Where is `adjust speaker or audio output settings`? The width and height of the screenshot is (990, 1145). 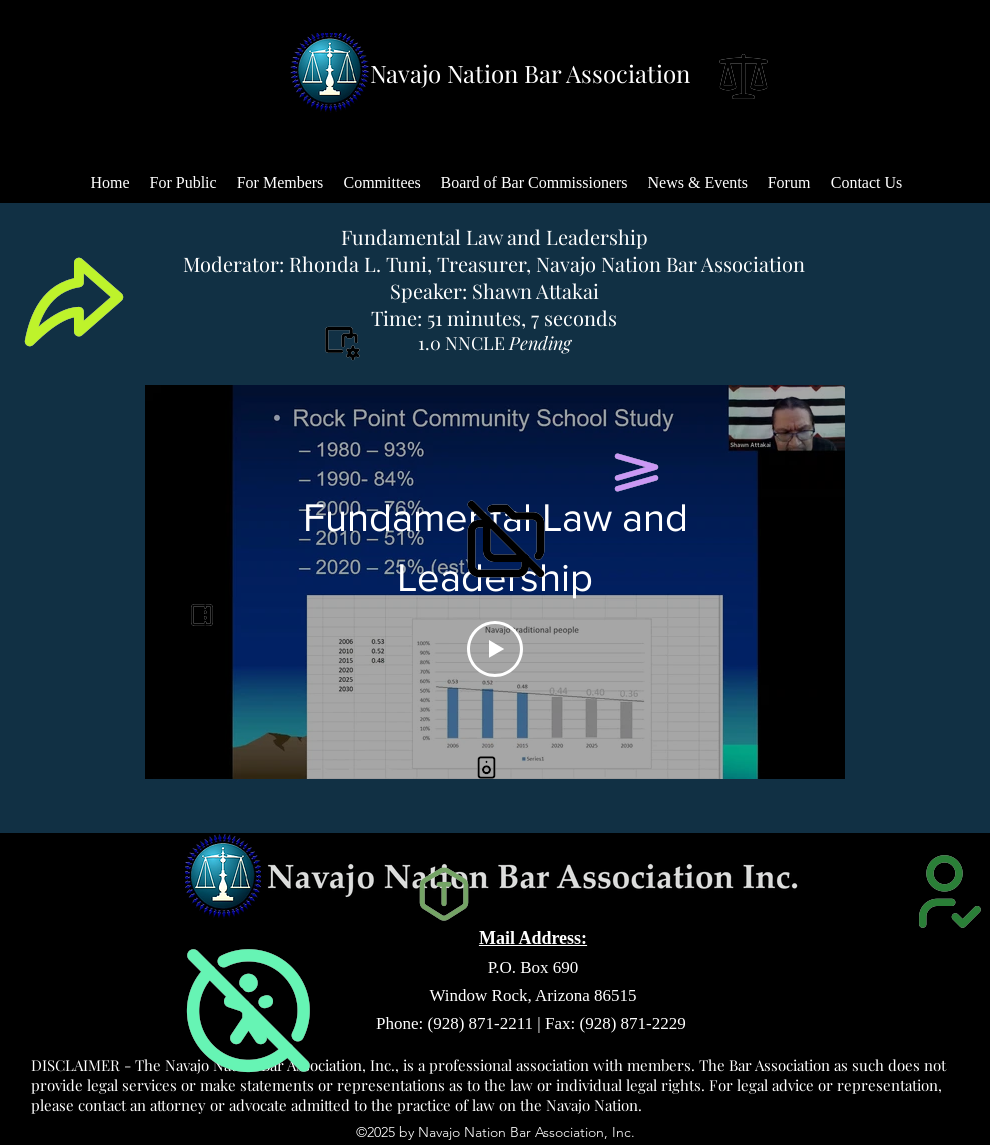 adjust speaker or audio output settings is located at coordinates (486, 767).